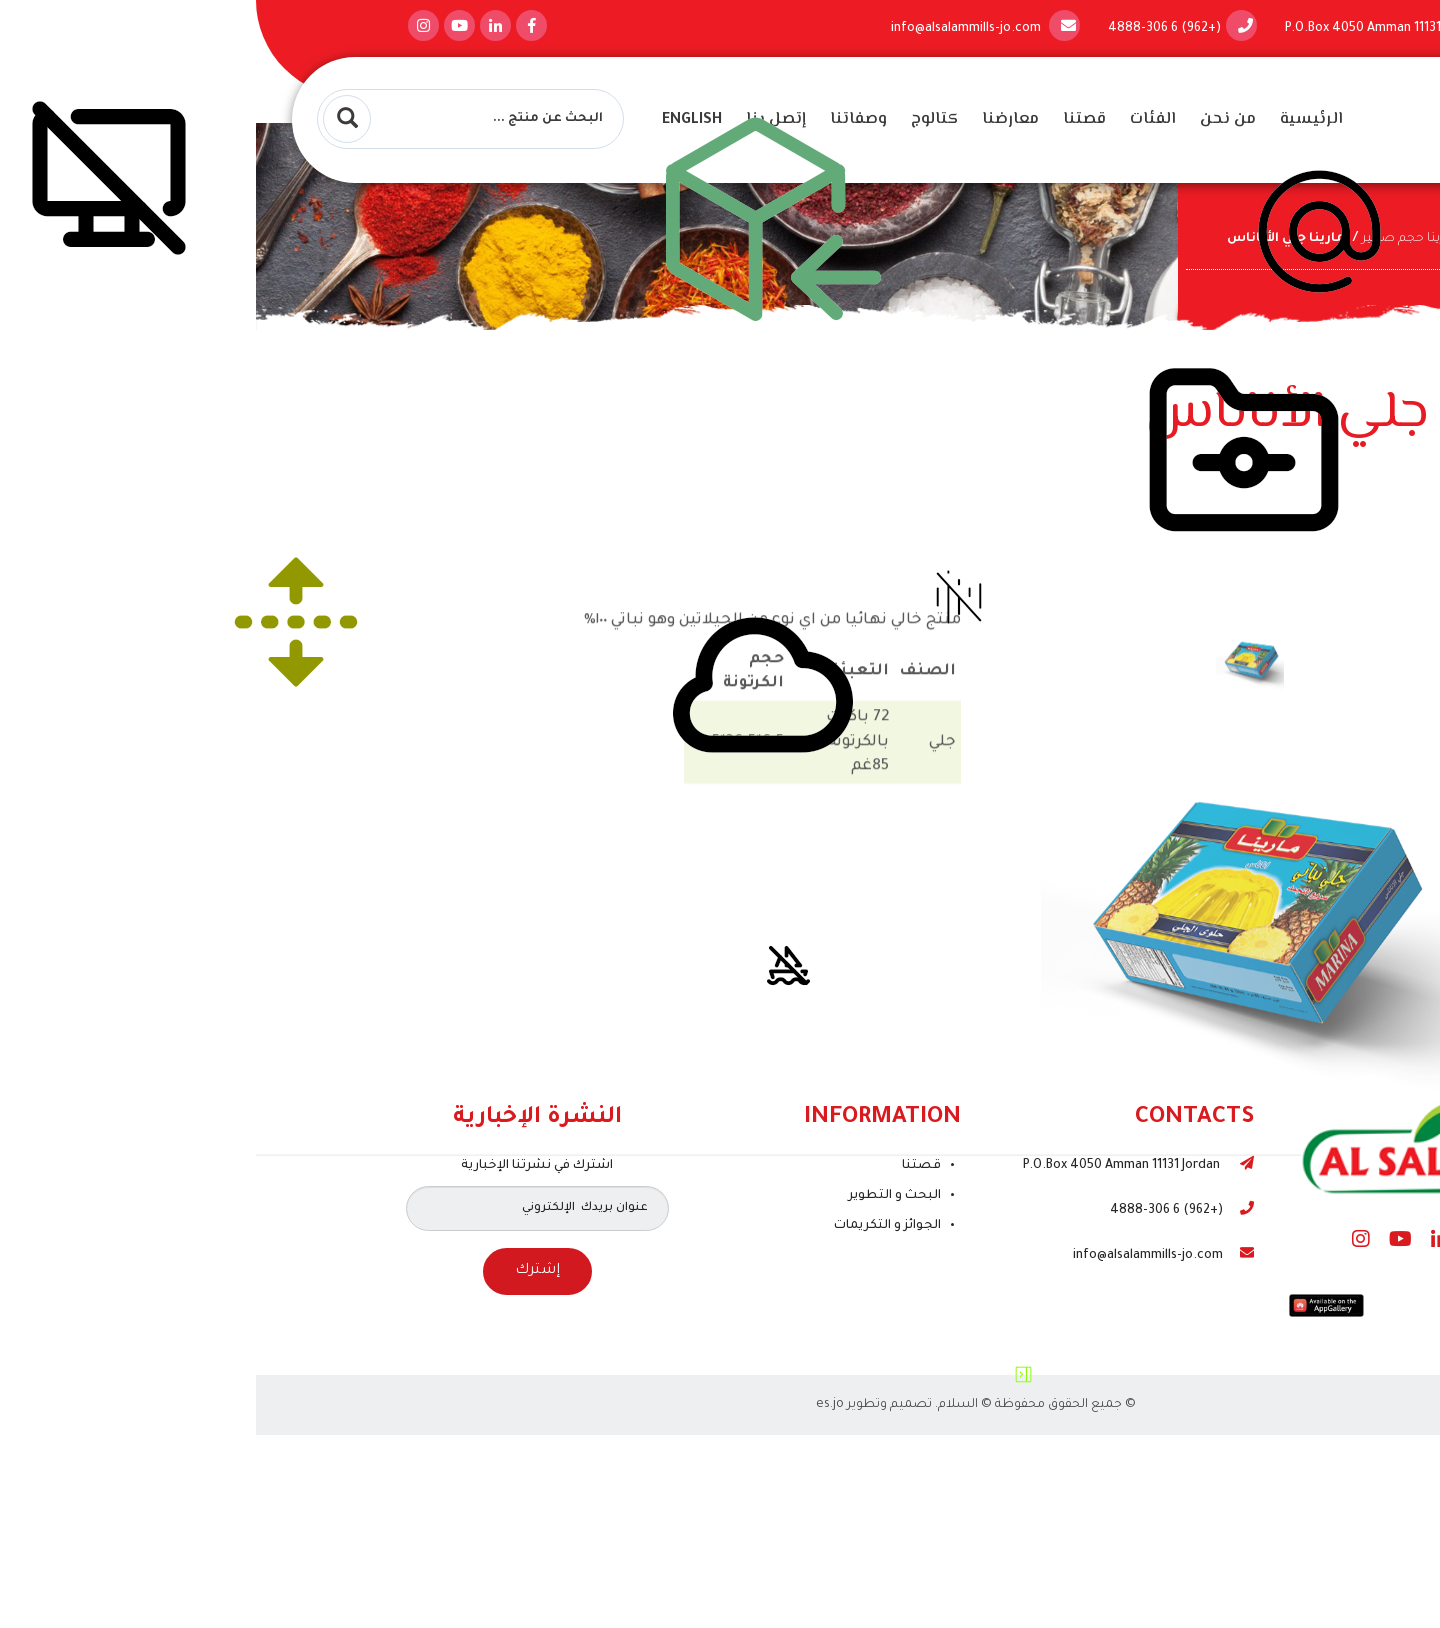 The height and width of the screenshot is (1628, 1440). Describe the element at coordinates (763, 685) in the screenshot. I see `cloud storage or sync status` at that location.